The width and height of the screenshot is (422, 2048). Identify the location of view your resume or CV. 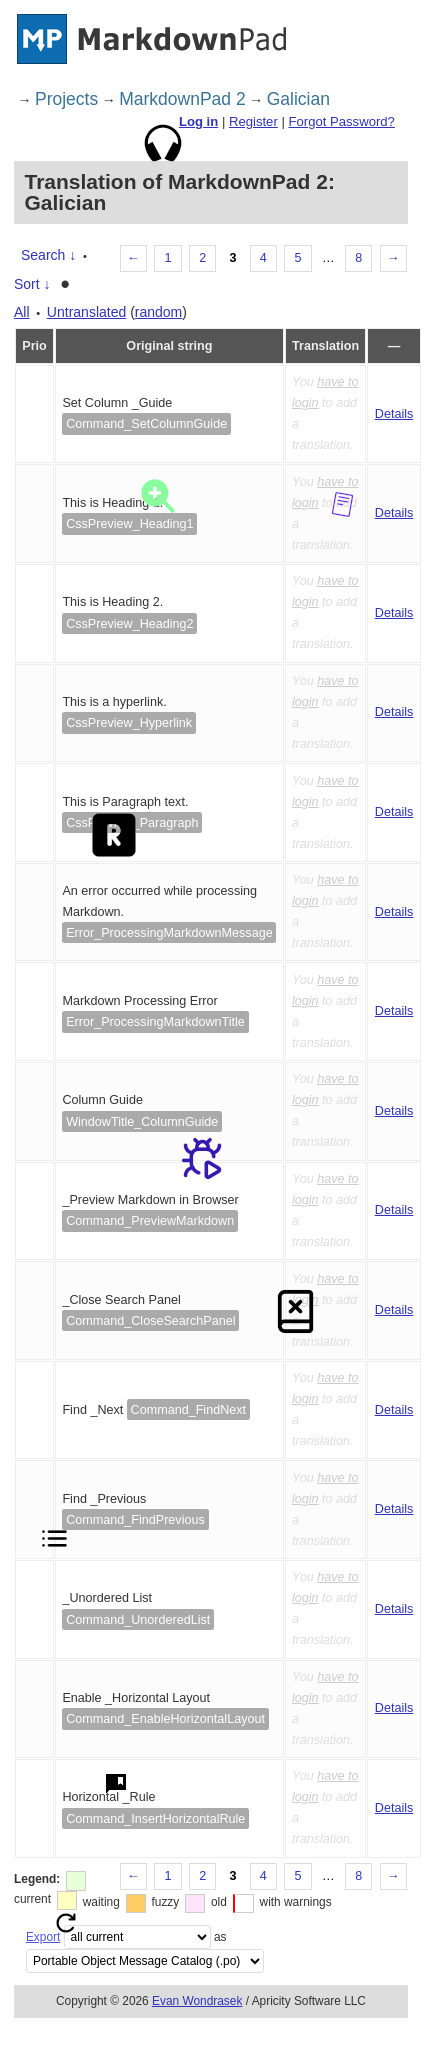
(342, 504).